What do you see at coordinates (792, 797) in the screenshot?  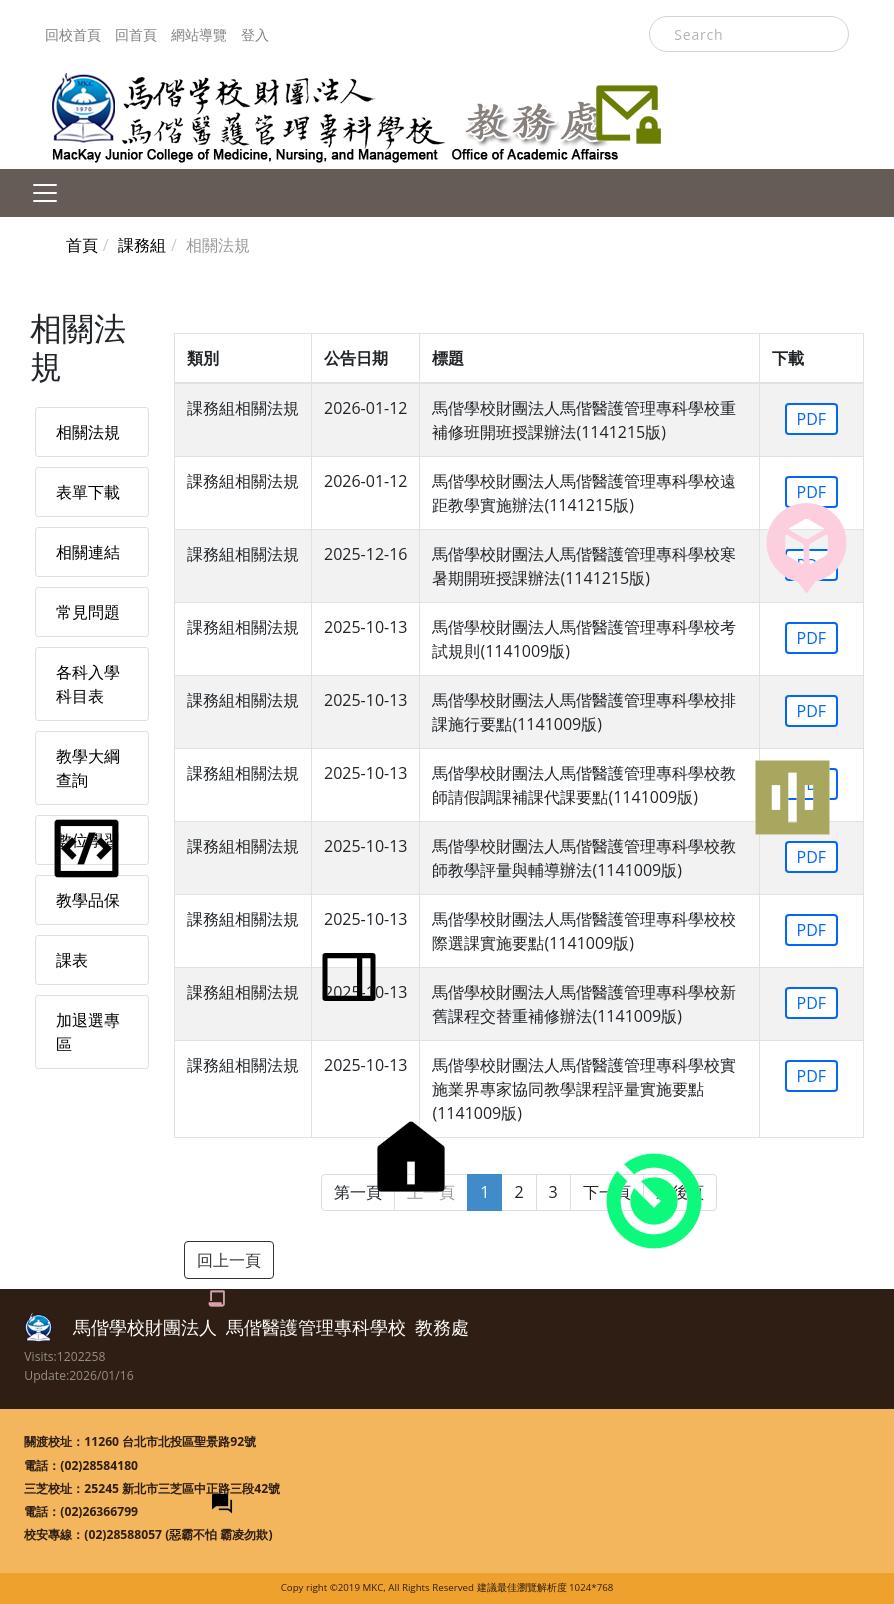 I see `activate voice recognition or speech input` at bounding box center [792, 797].